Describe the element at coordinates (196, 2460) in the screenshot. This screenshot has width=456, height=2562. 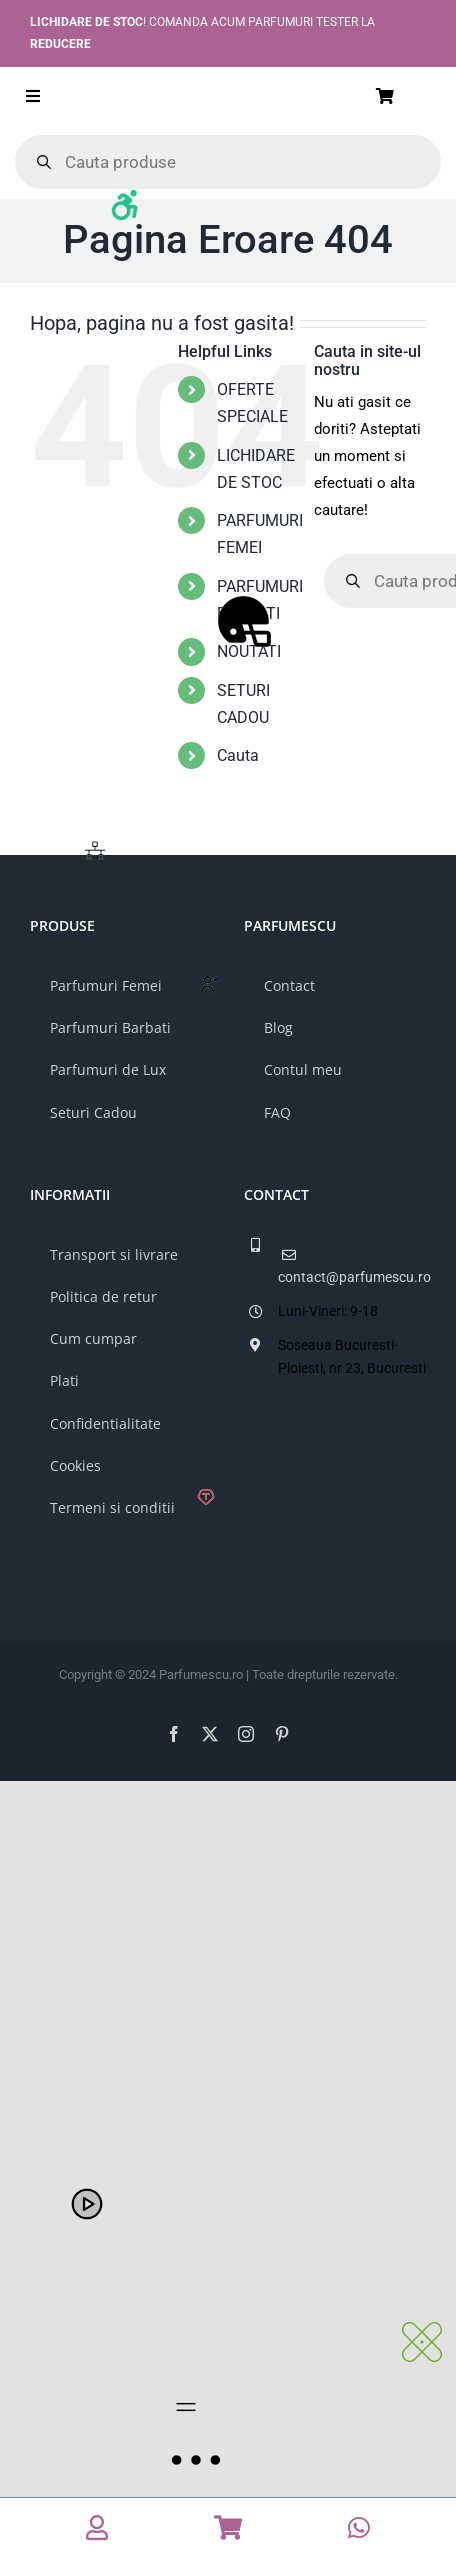
I see `open more options menu` at that location.